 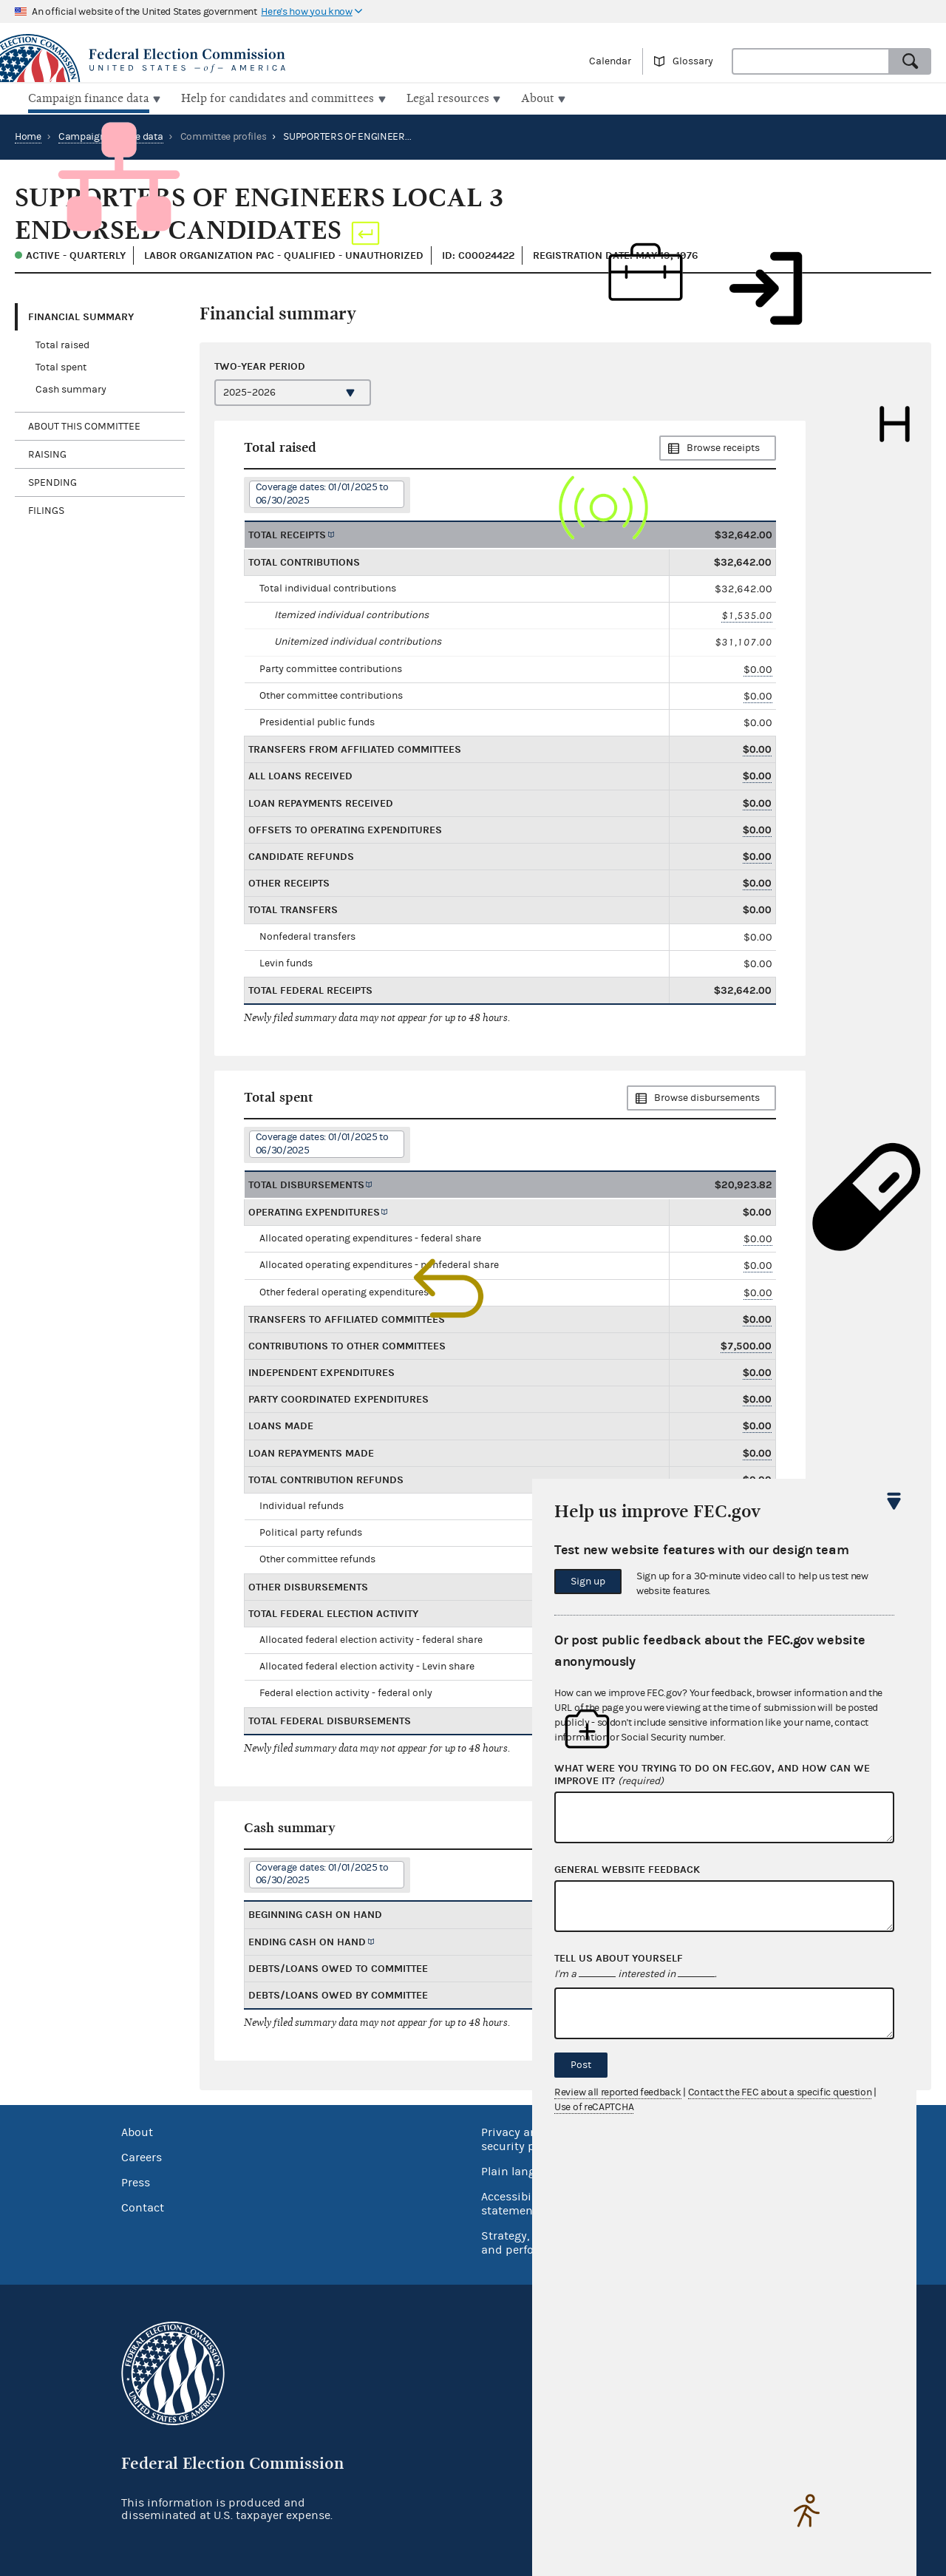 What do you see at coordinates (449, 1291) in the screenshot?
I see `undo last action` at bounding box center [449, 1291].